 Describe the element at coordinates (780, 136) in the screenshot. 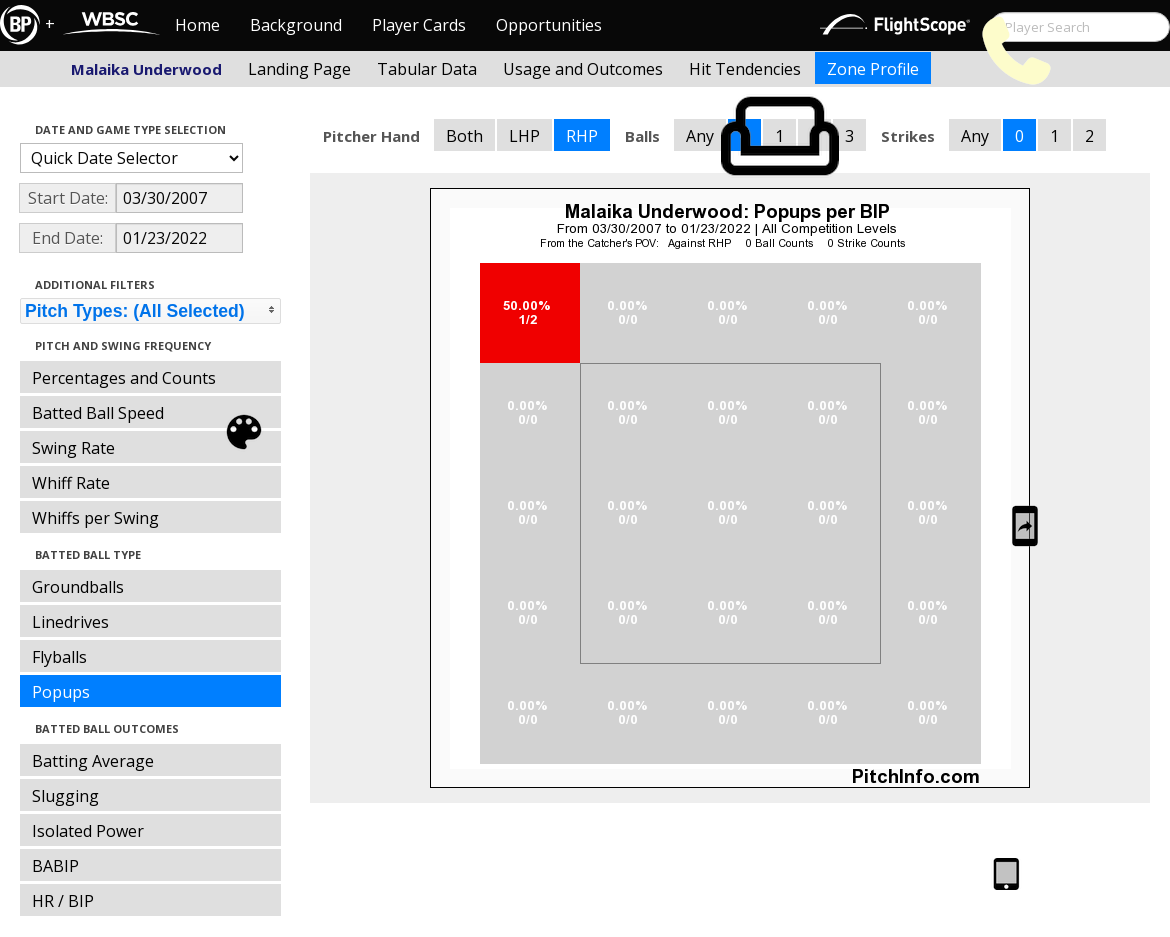

I see `access weekend or leisure content` at that location.